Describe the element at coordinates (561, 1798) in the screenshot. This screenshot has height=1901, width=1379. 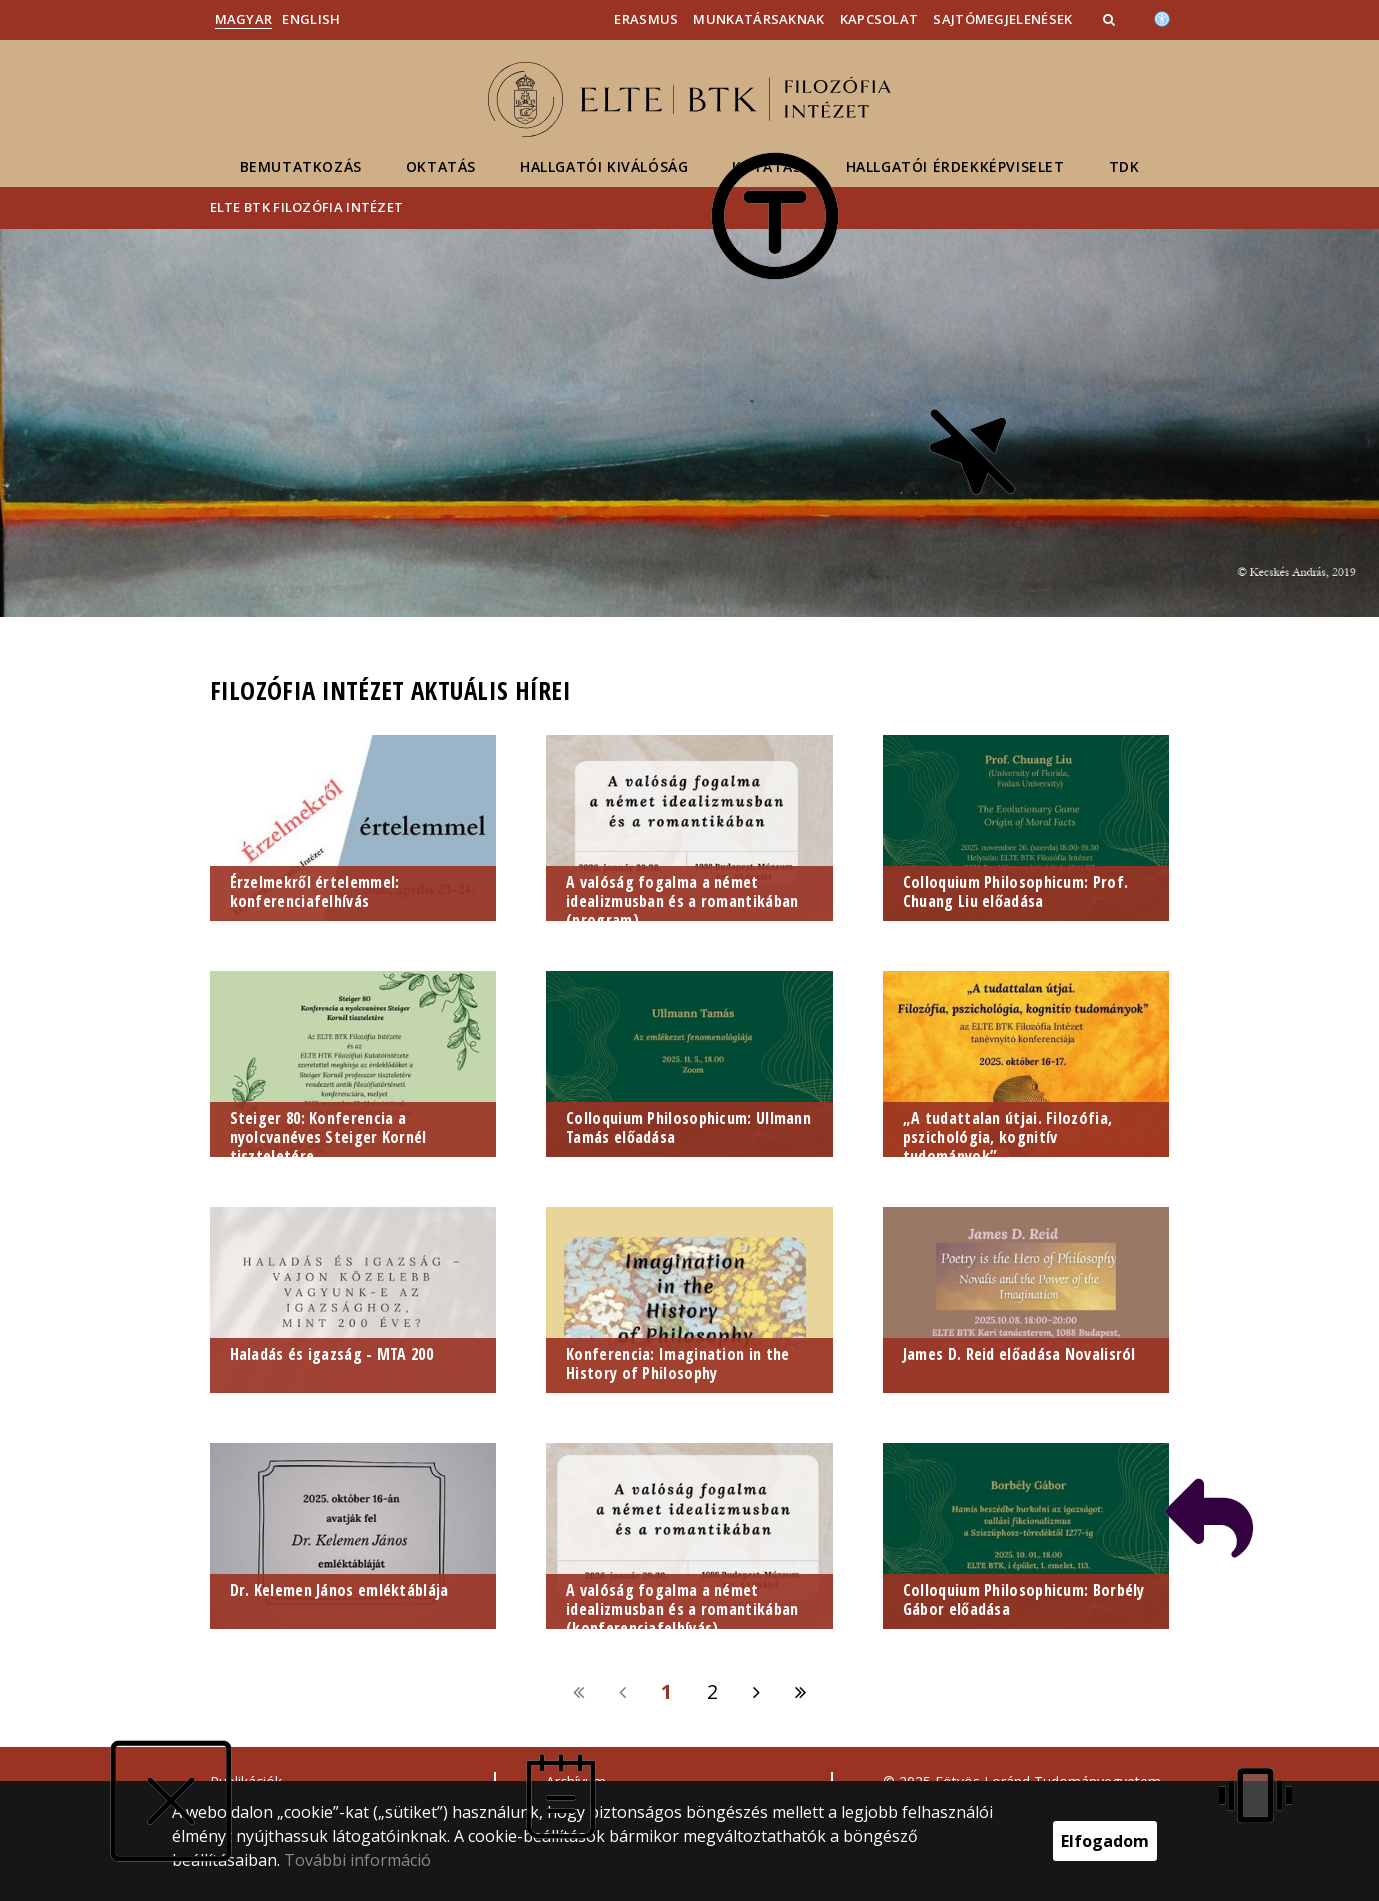
I see `open notes or notepad app` at that location.